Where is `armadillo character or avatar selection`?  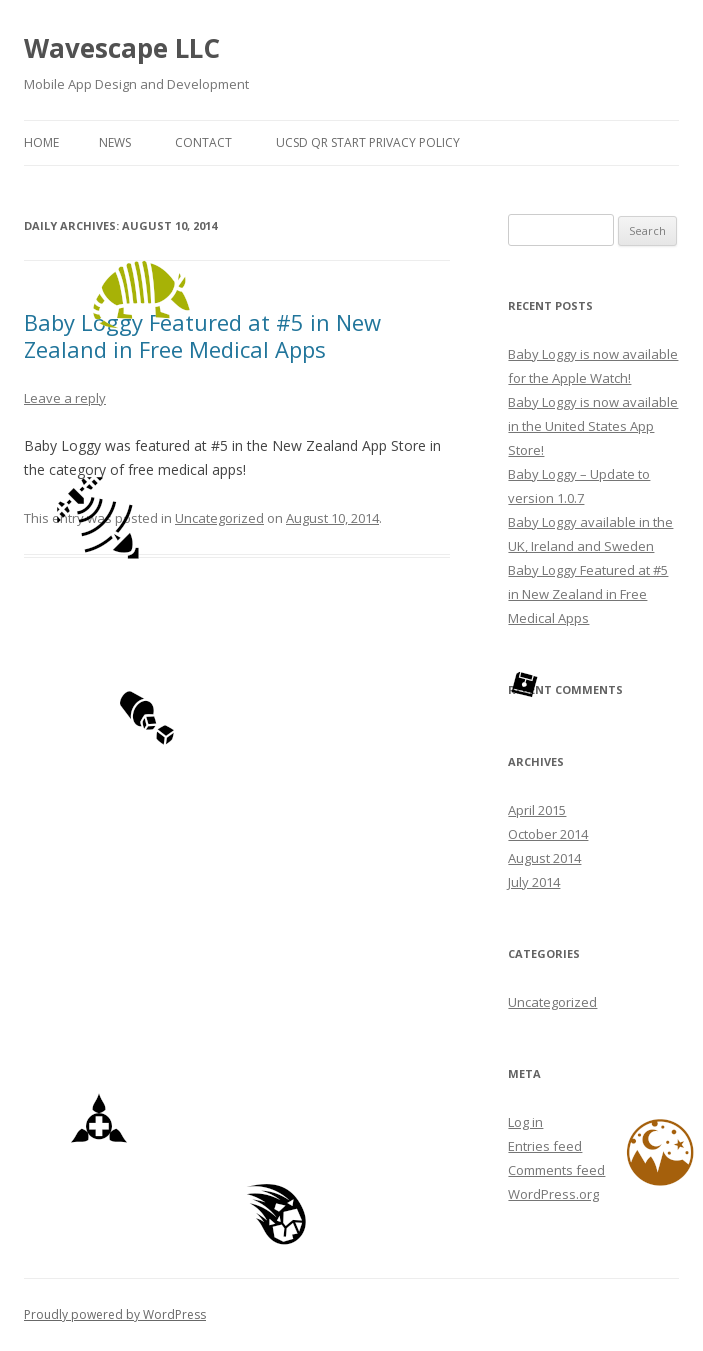 armadillo character or avatar selection is located at coordinates (141, 294).